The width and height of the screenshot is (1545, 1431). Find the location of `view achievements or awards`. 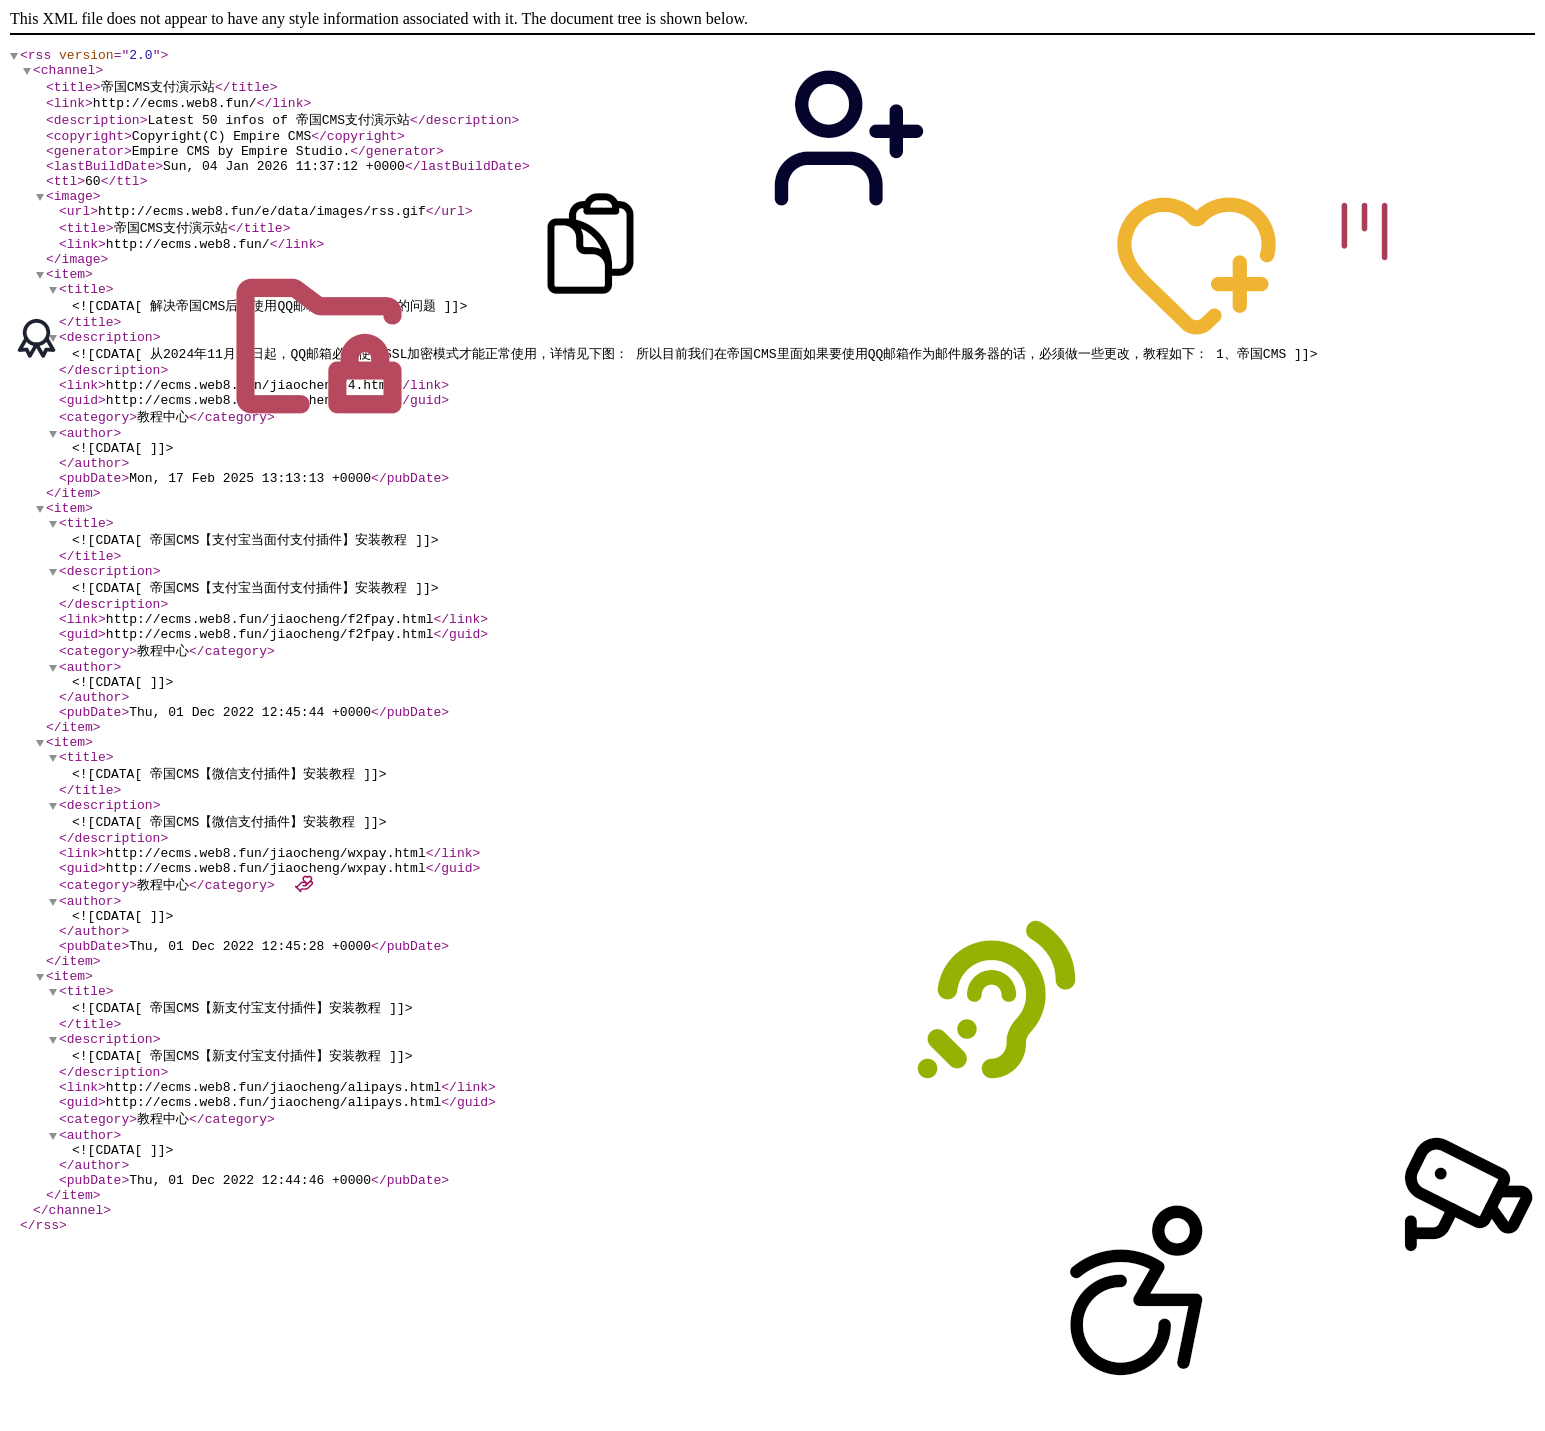

view achievements or awards is located at coordinates (36, 338).